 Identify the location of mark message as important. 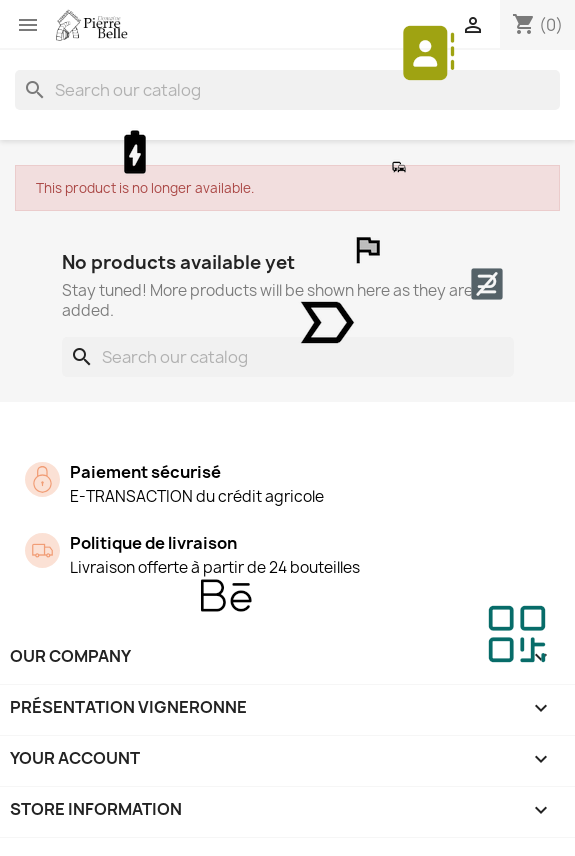
(327, 322).